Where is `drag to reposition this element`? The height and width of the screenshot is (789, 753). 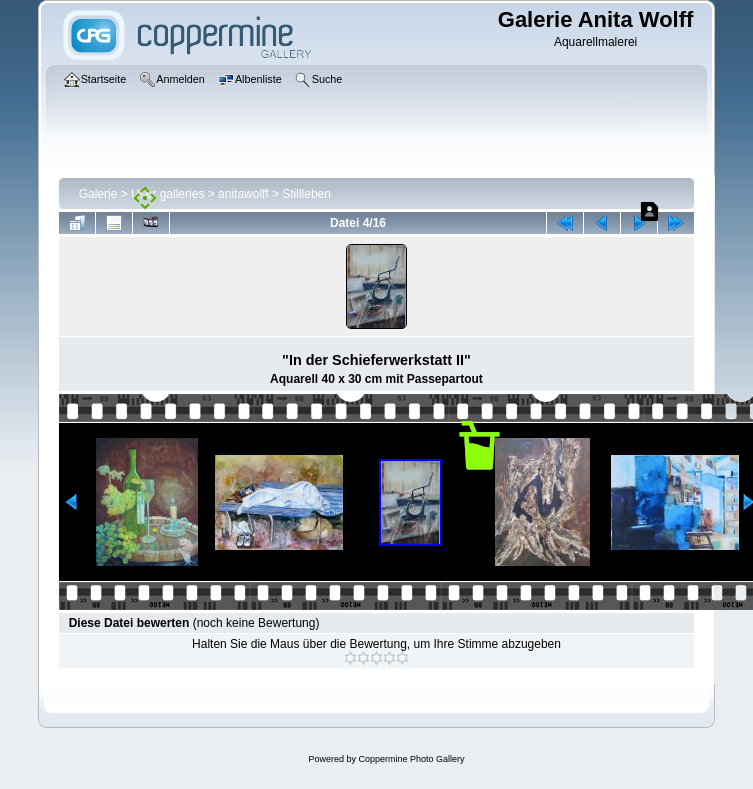
drag to reposition this element is located at coordinates (145, 198).